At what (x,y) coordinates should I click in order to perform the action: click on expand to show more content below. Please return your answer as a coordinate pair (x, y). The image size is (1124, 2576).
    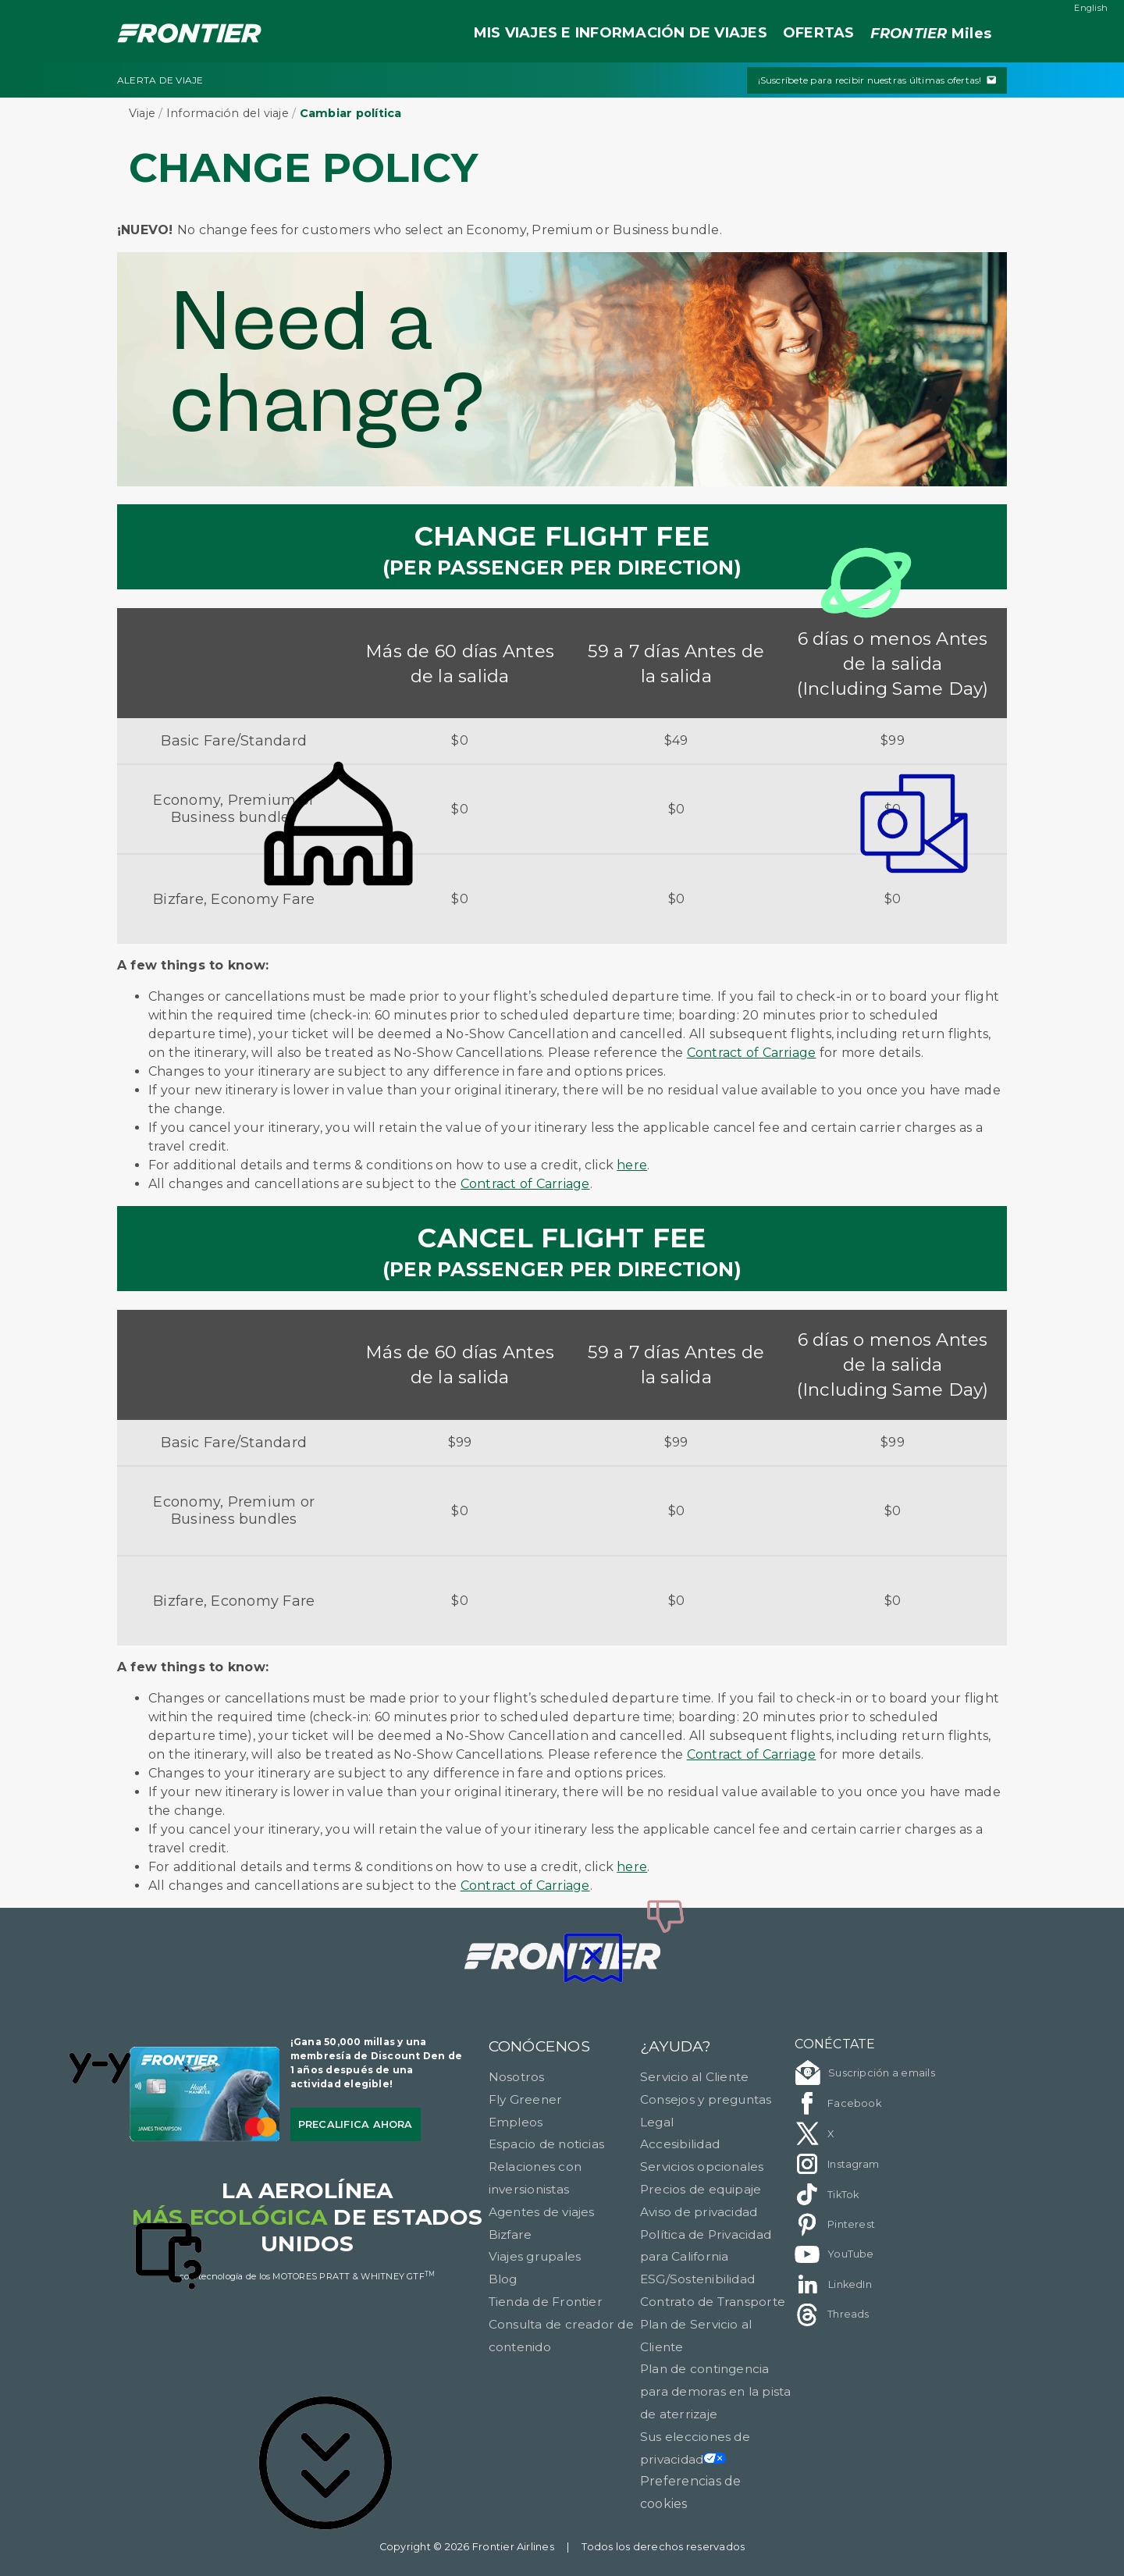
    Looking at the image, I should click on (325, 2463).